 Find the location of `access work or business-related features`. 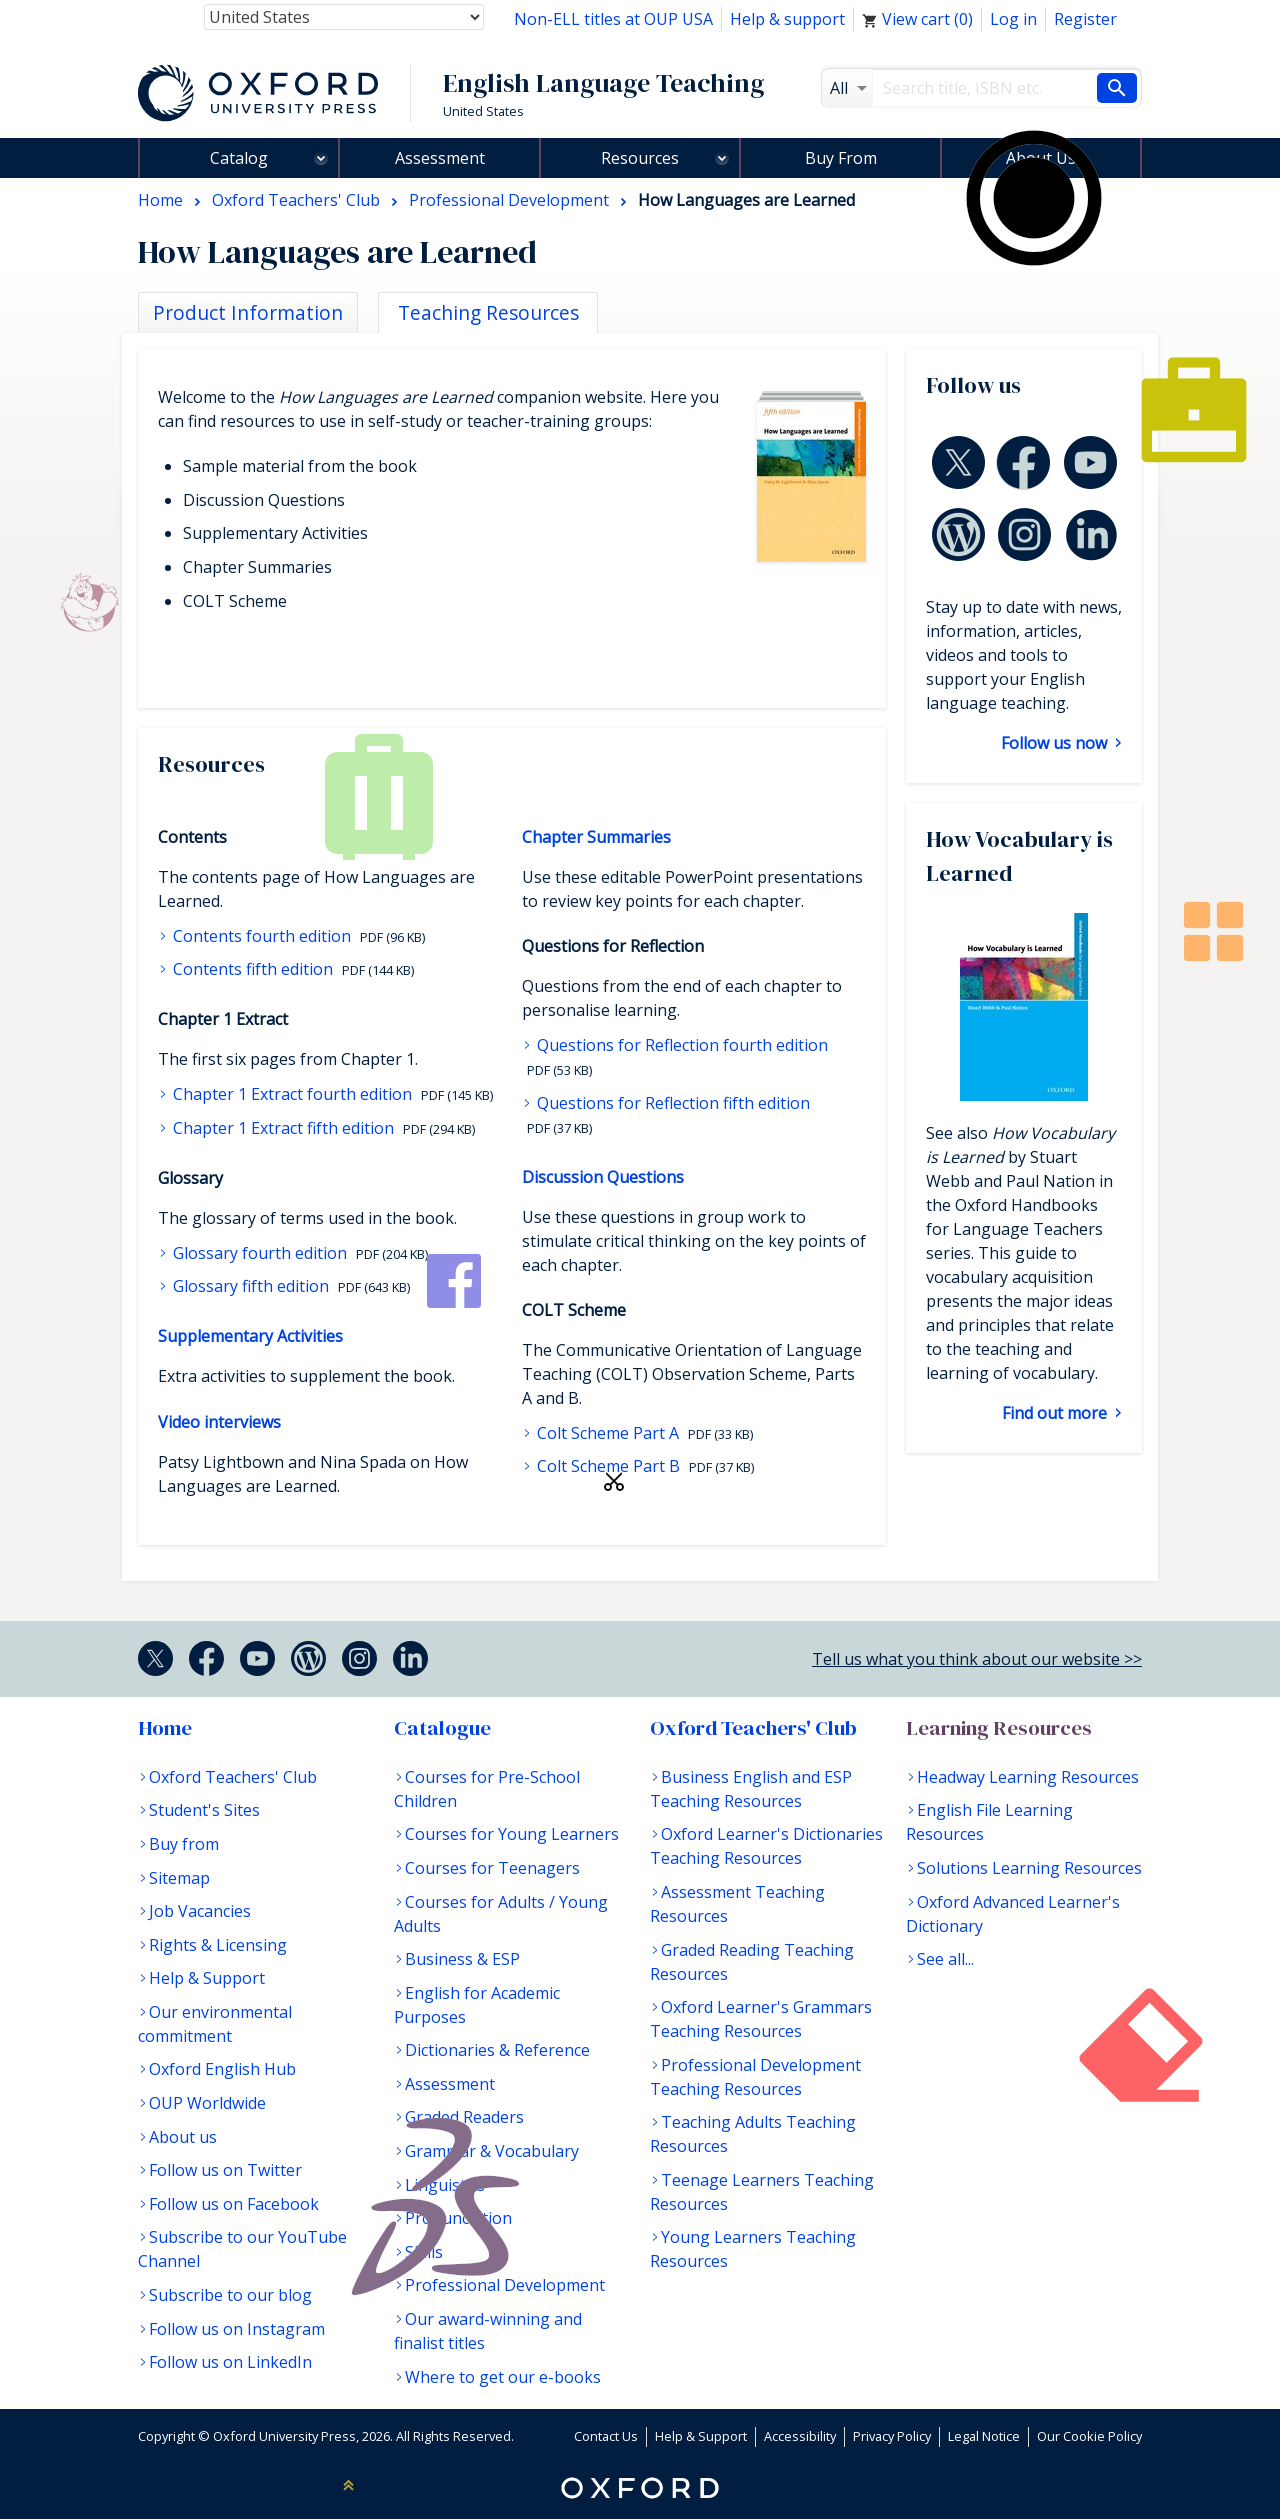

access work or business-related features is located at coordinates (1194, 415).